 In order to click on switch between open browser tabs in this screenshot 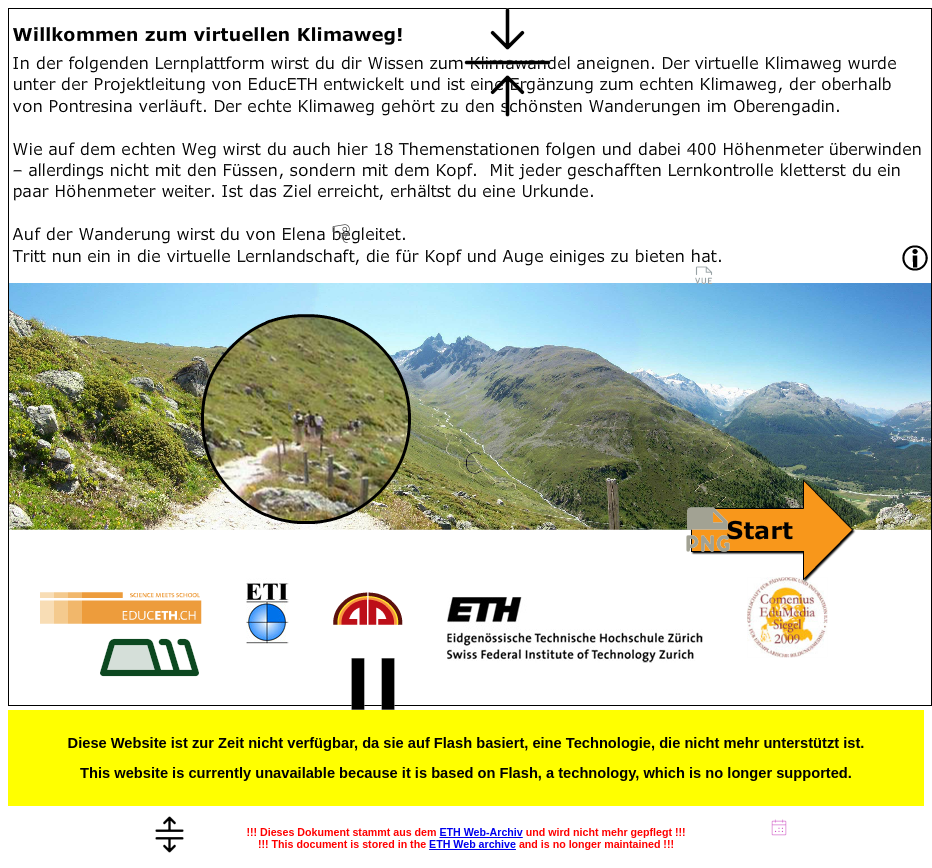, I will do `click(149, 657)`.